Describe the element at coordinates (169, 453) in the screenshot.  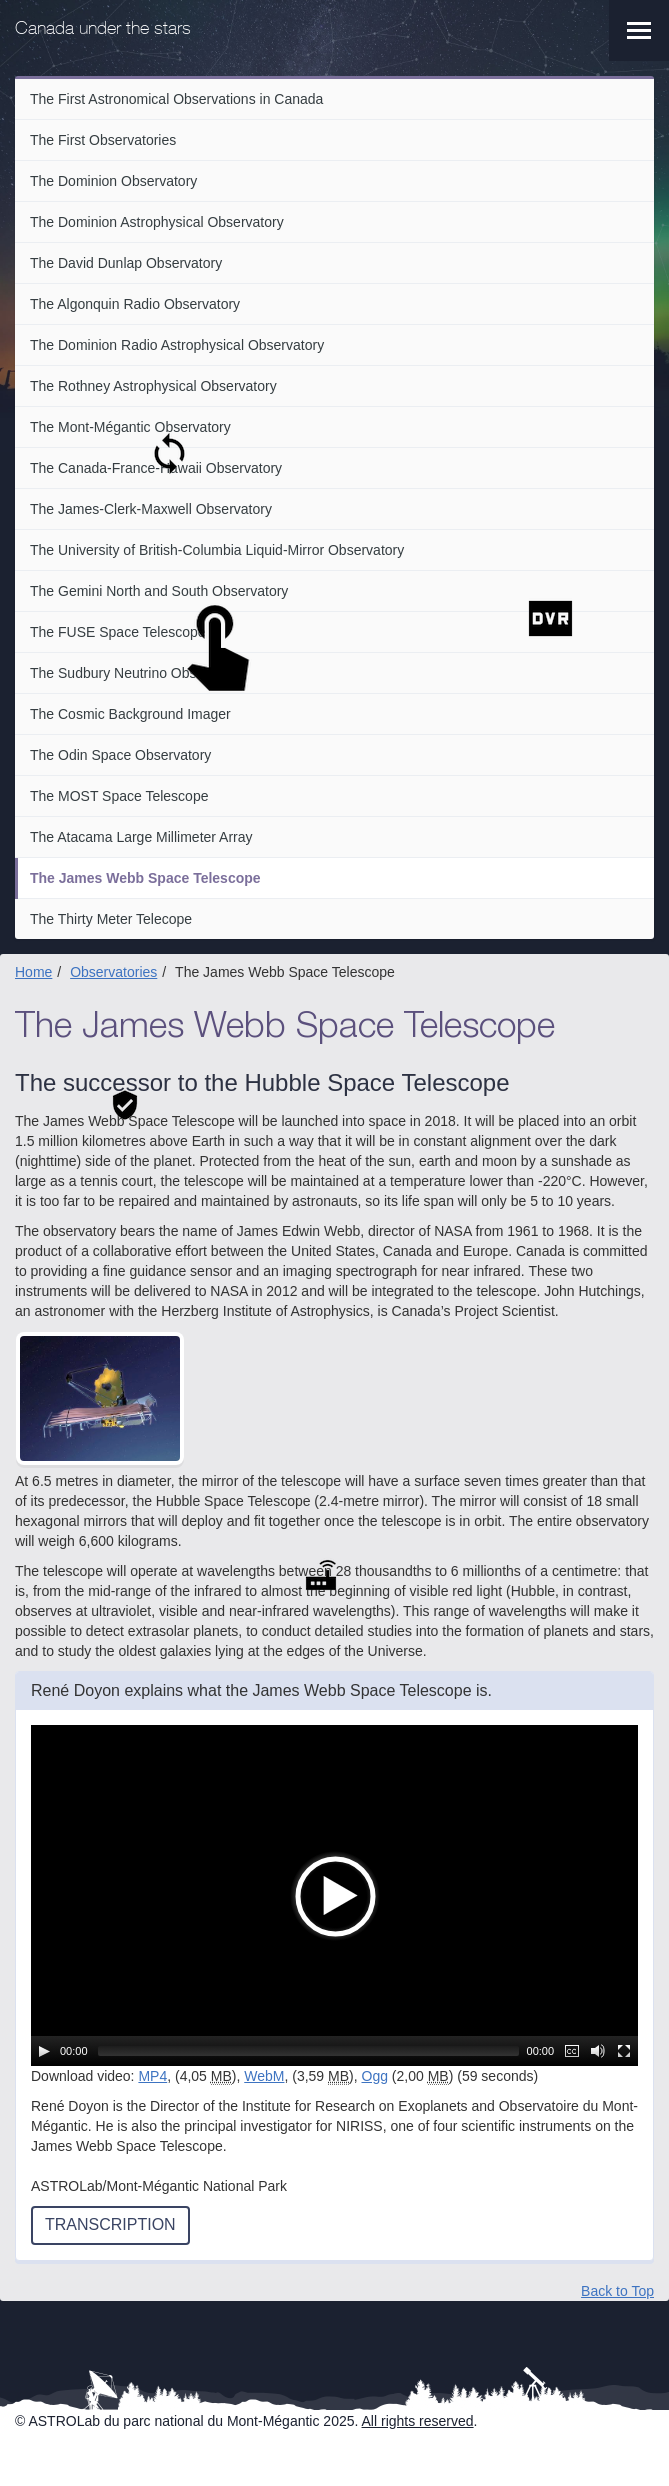
I see `enable repeat or loop playback` at that location.